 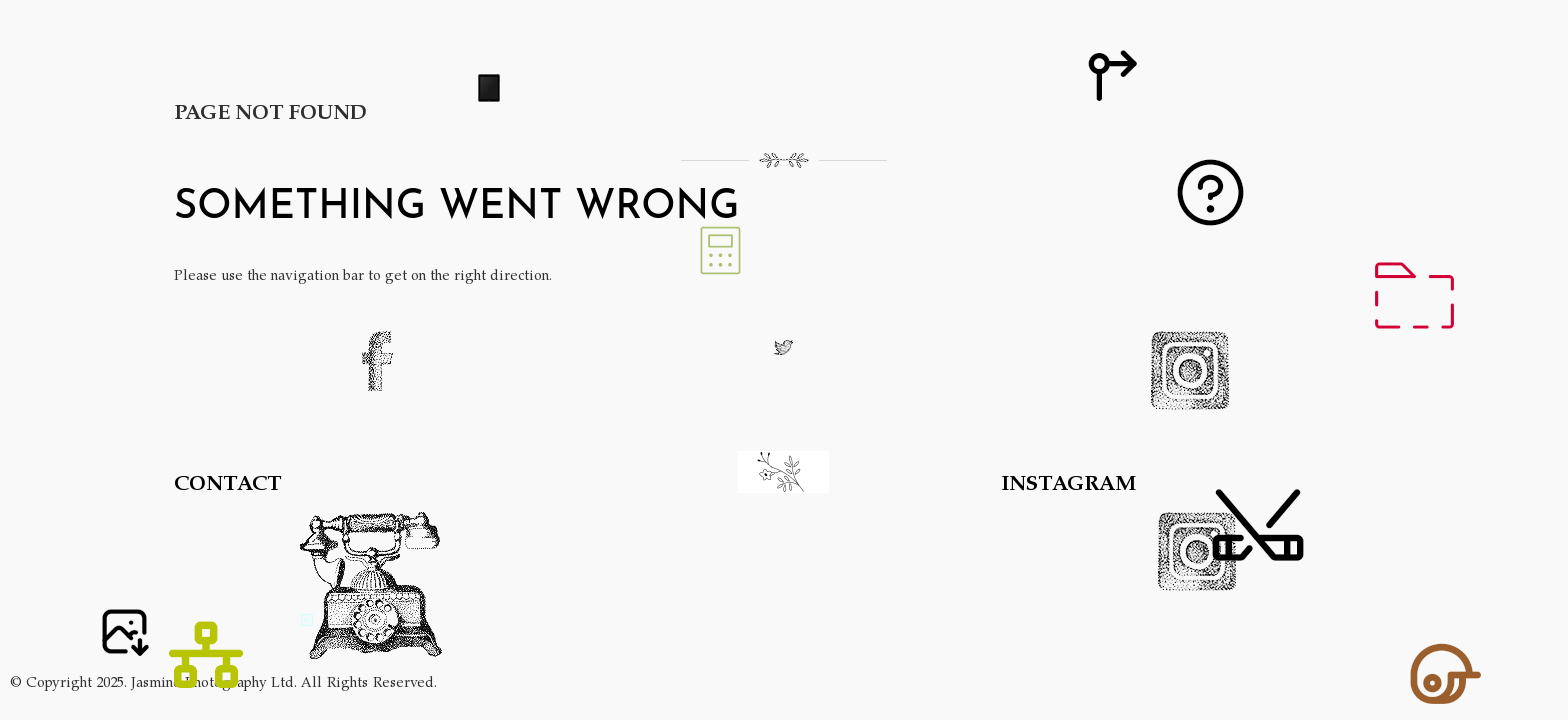 What do you see at coordinates (1414, 295) in the screenshot?
I see `create a new folder` at bounding box center [1414, 295].